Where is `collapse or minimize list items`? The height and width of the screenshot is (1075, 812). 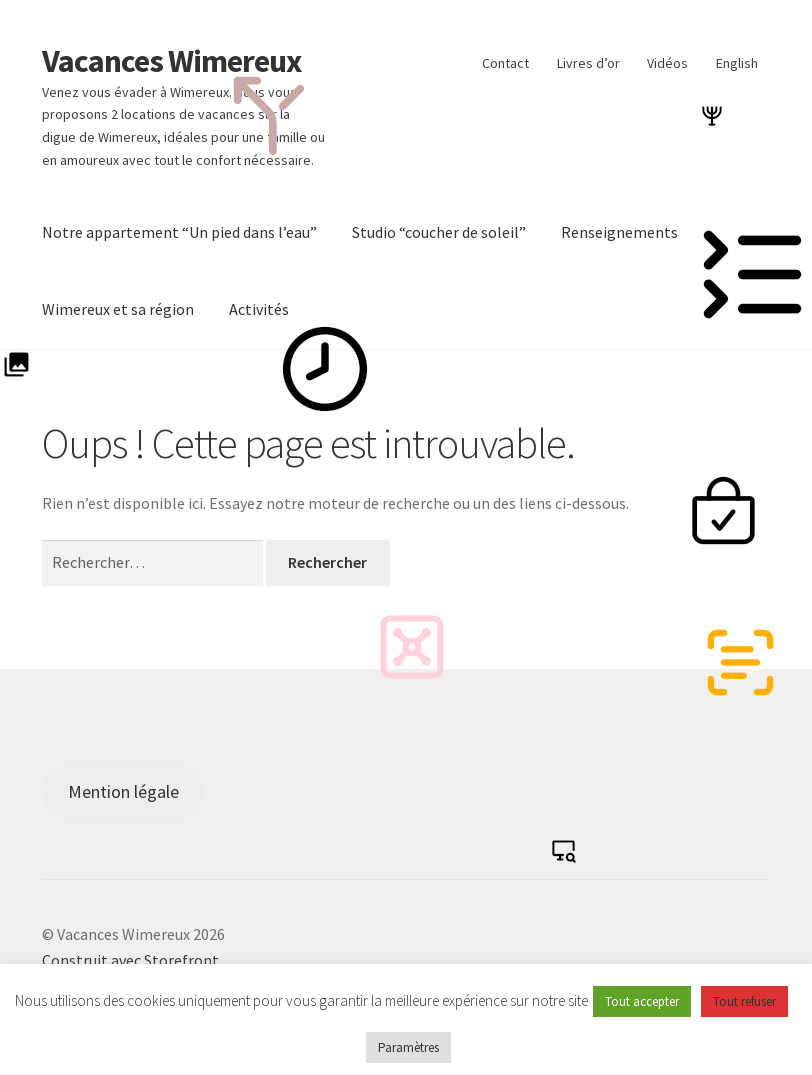
collapse or minimize list items is located at coordinates (752, 274).